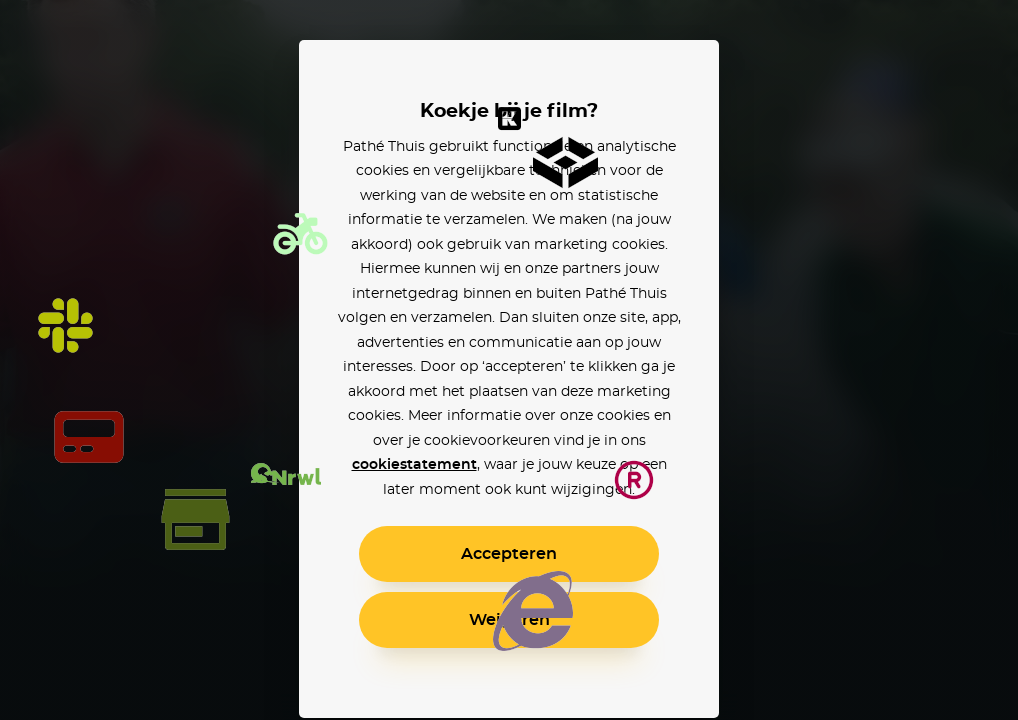  What do you see at coordinates (634, 480) in the screenshot?
I see `indicates a registered trademark symbol` at bounding box center [634, 480].